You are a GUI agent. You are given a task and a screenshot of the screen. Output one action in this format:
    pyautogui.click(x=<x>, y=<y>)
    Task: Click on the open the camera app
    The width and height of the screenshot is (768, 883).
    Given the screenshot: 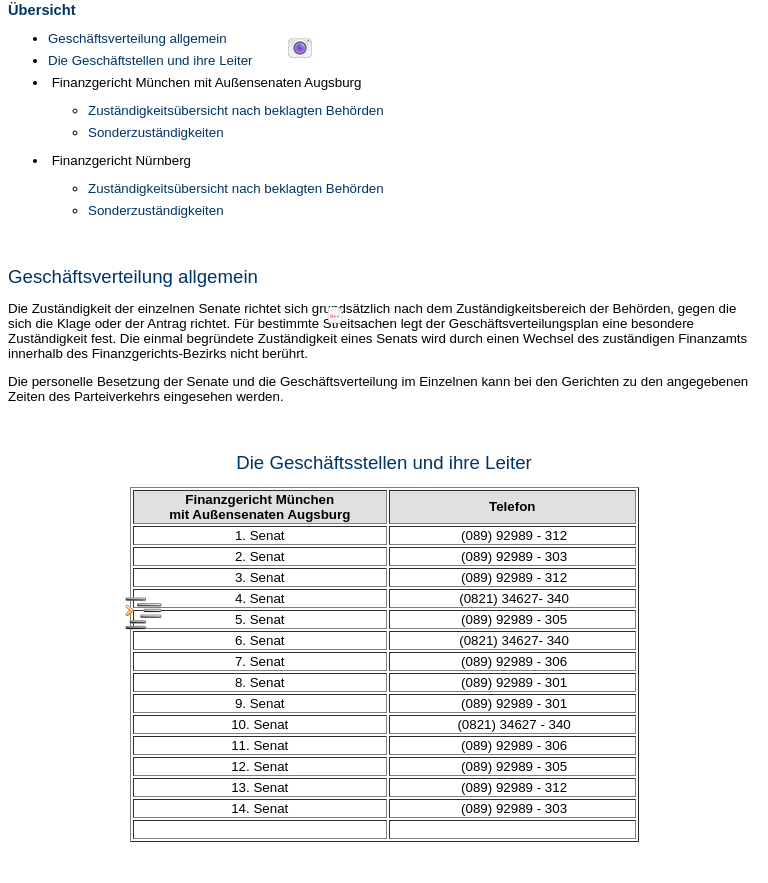 What is the action you would take?
    pyautogui.click(x=300, y=48)
    